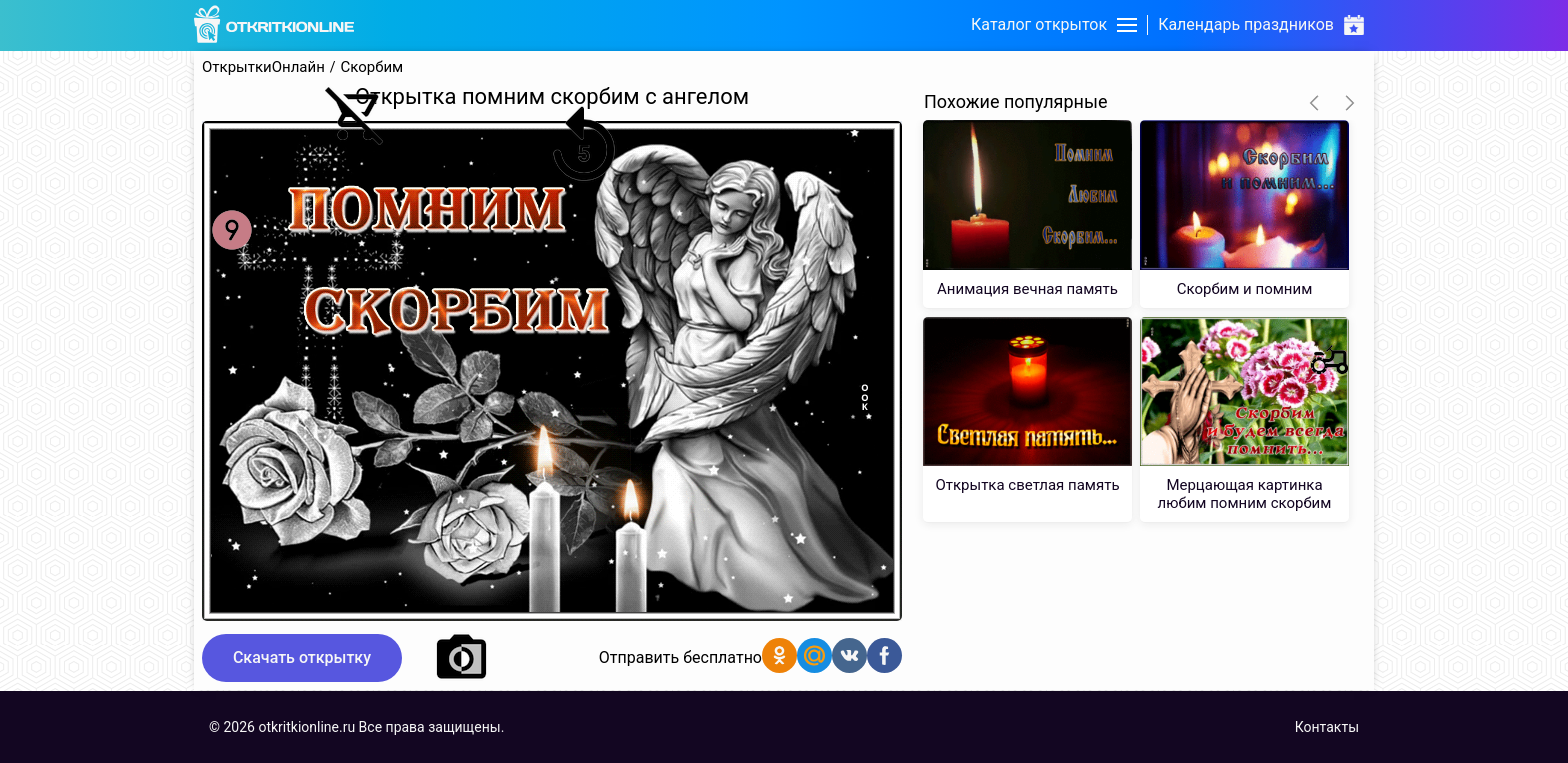 The width and height of the screenshot is (1568, 763). Describe the element at coordinates (1329, 360) in the screenshot. I see `access agricultural or farming features` at that location.